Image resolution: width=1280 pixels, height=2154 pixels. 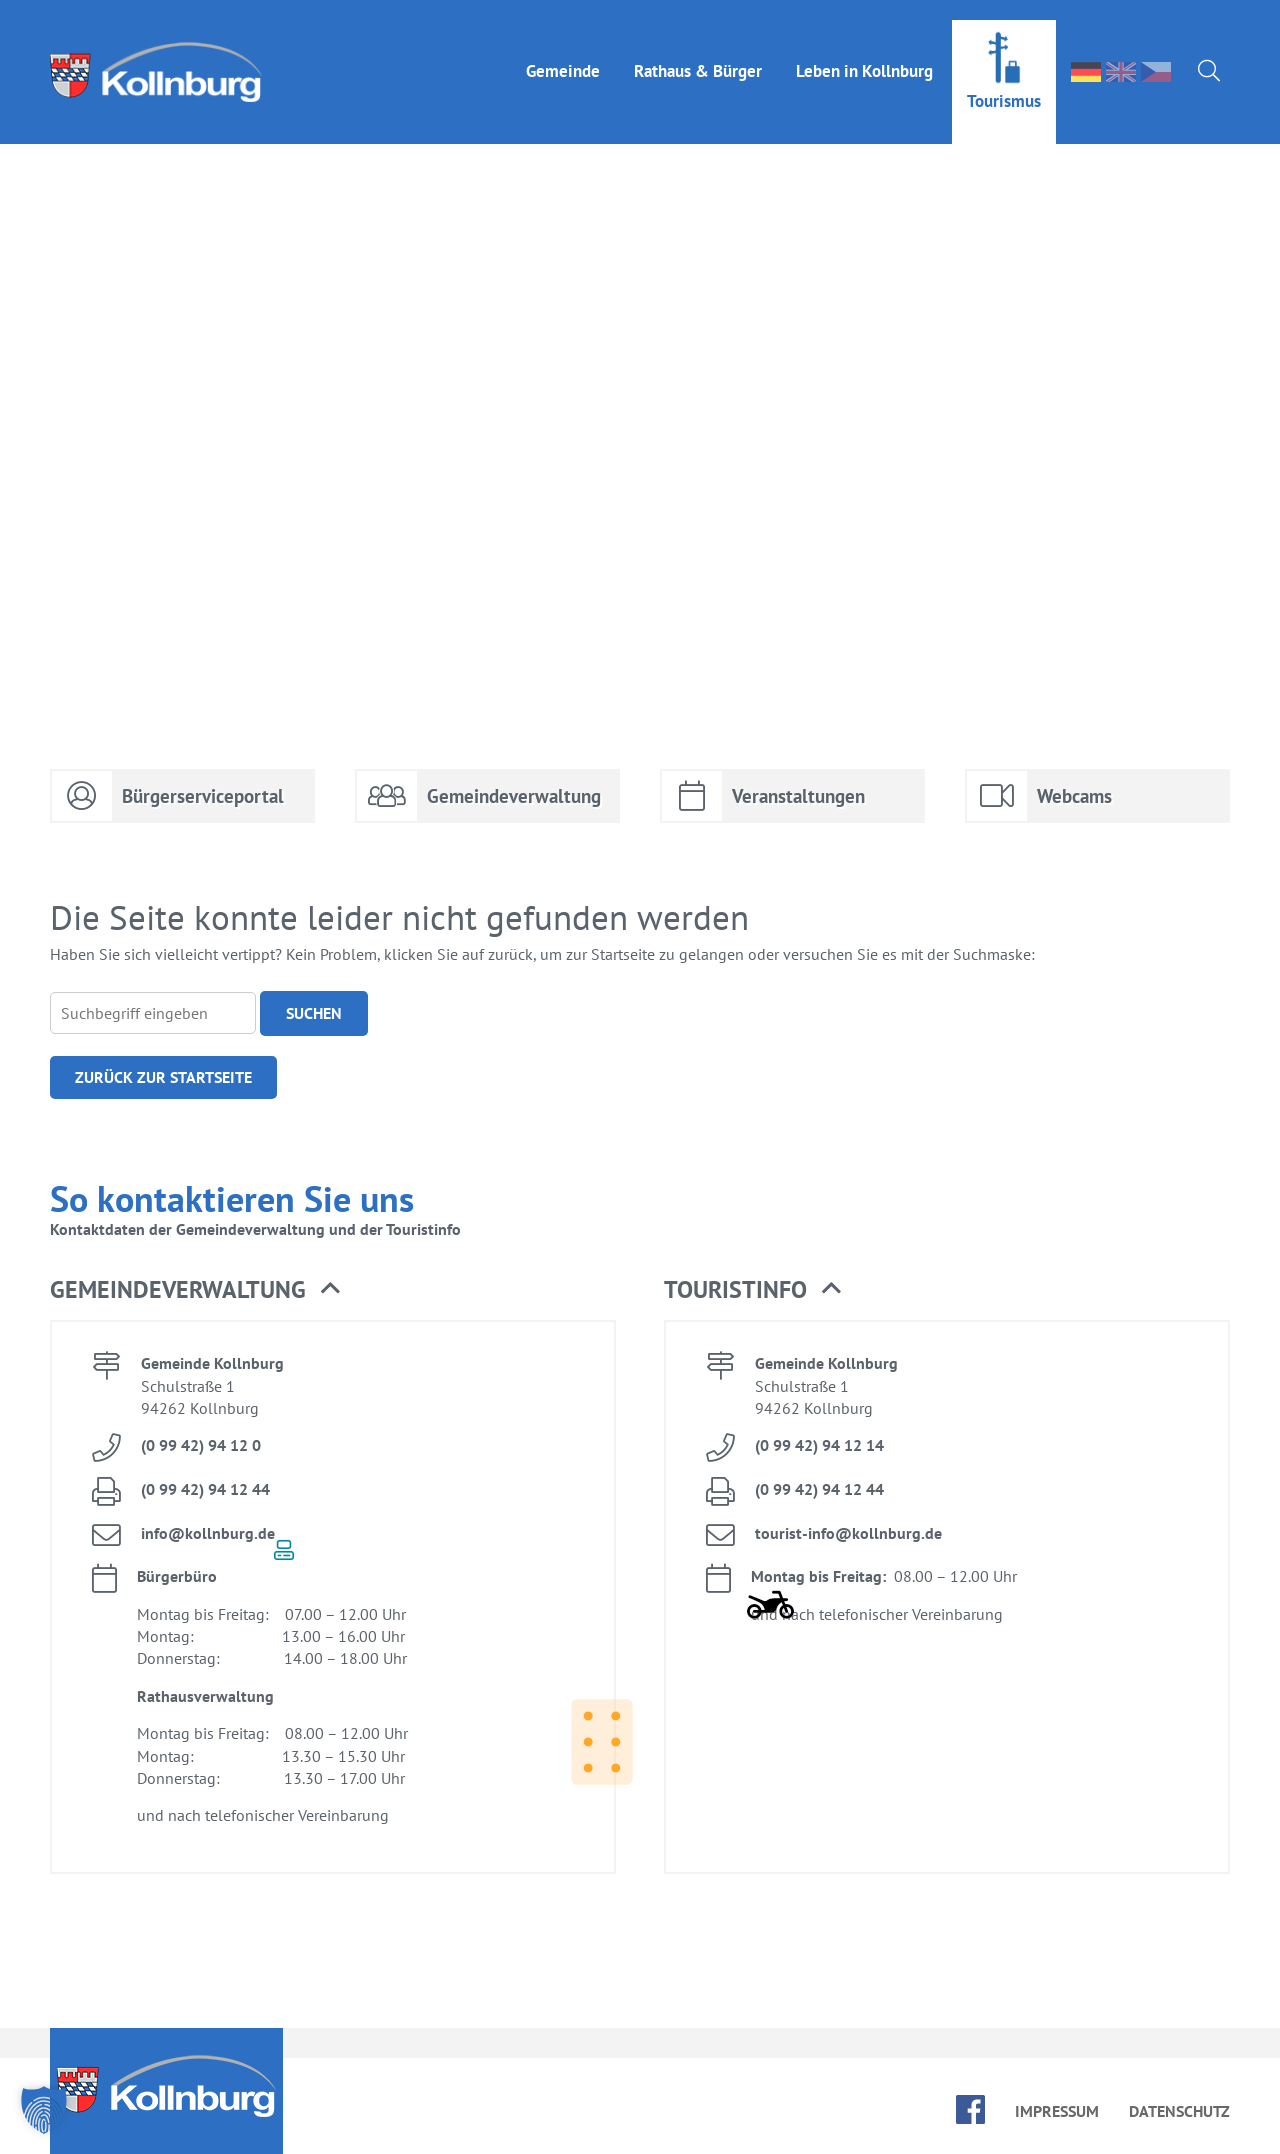 I want to click on access desktop or computer settings, so click(x=284, y=1550).